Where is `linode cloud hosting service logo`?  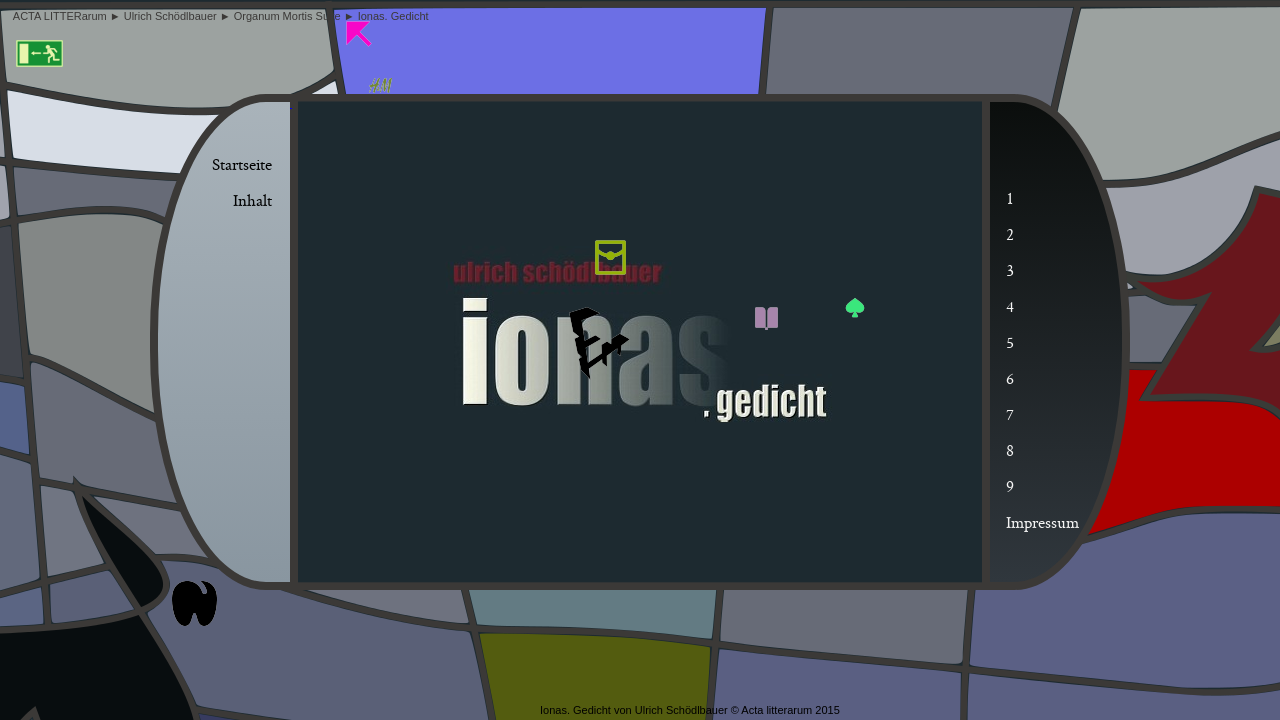 linode cloud hosting service logo is located at coordinates (599, 343).